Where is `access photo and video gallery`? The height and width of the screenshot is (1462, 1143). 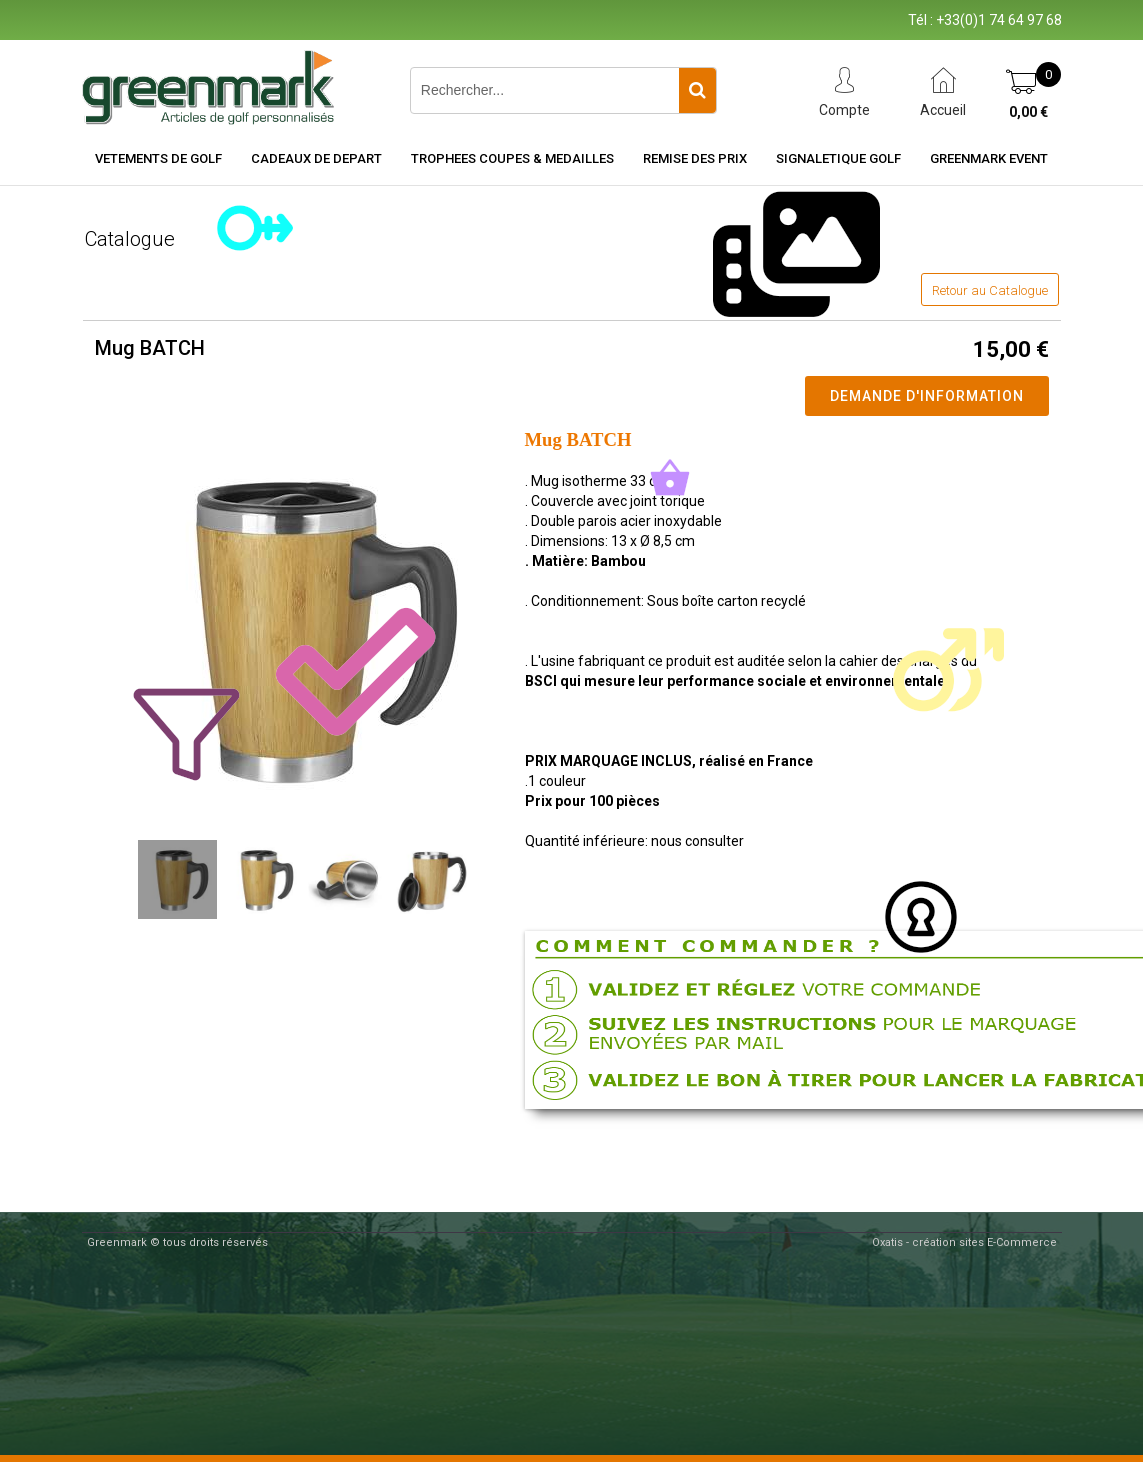
access photo and video gallery is located at coordinates (796, 258).